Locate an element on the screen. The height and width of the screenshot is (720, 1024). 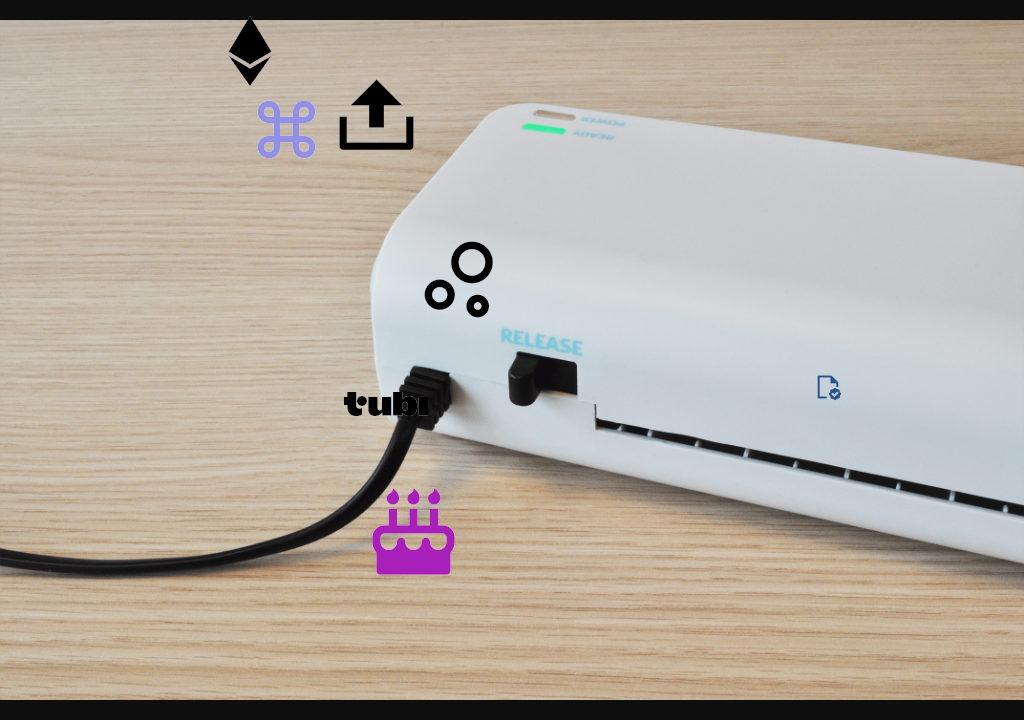
Ethereum cryptocurrency logo is located at coordinates (250, 51).